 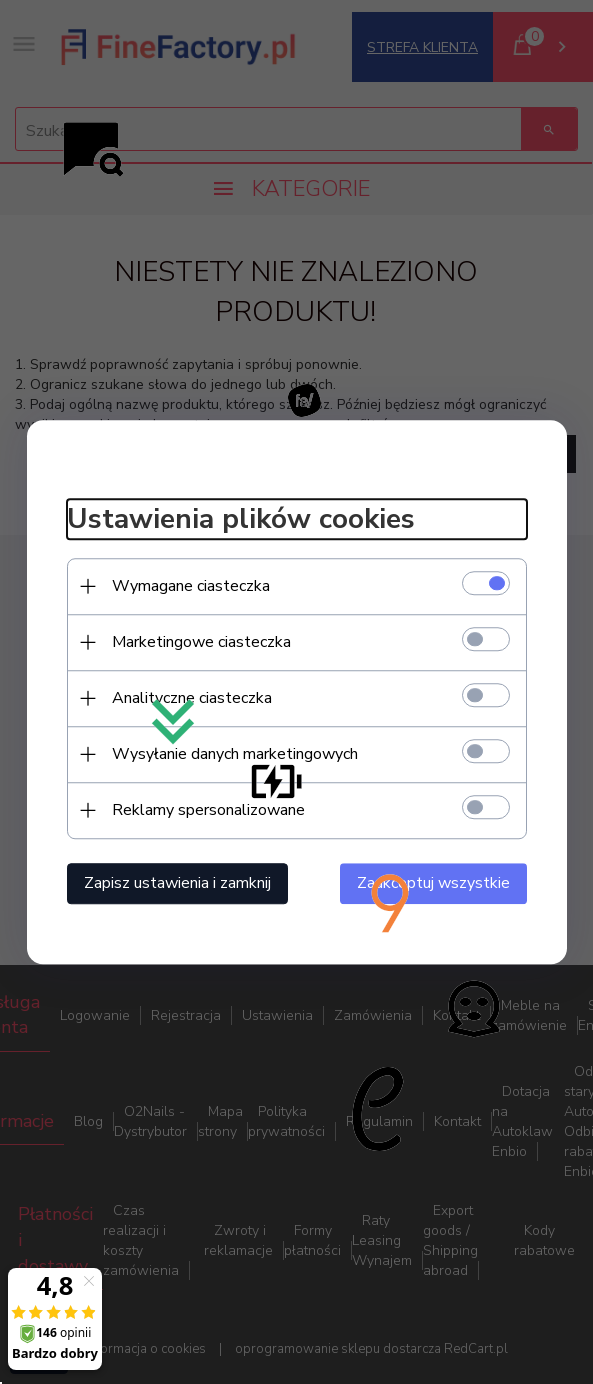 What do you see at coordinates (474, 1009) in the screenshot?
I see `indicates a criminal or suspect profile` at bounding box center [474, 1009].